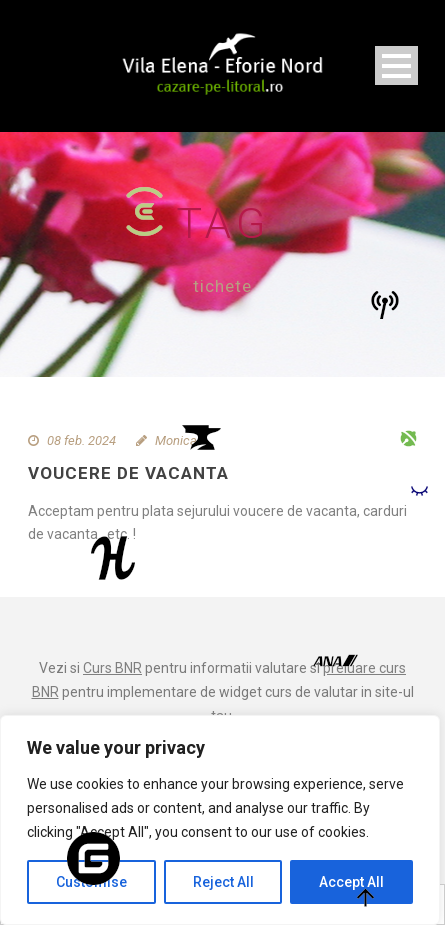  I want to click on ANA (All Nippon Airways) airline logo, so click(335, 660).